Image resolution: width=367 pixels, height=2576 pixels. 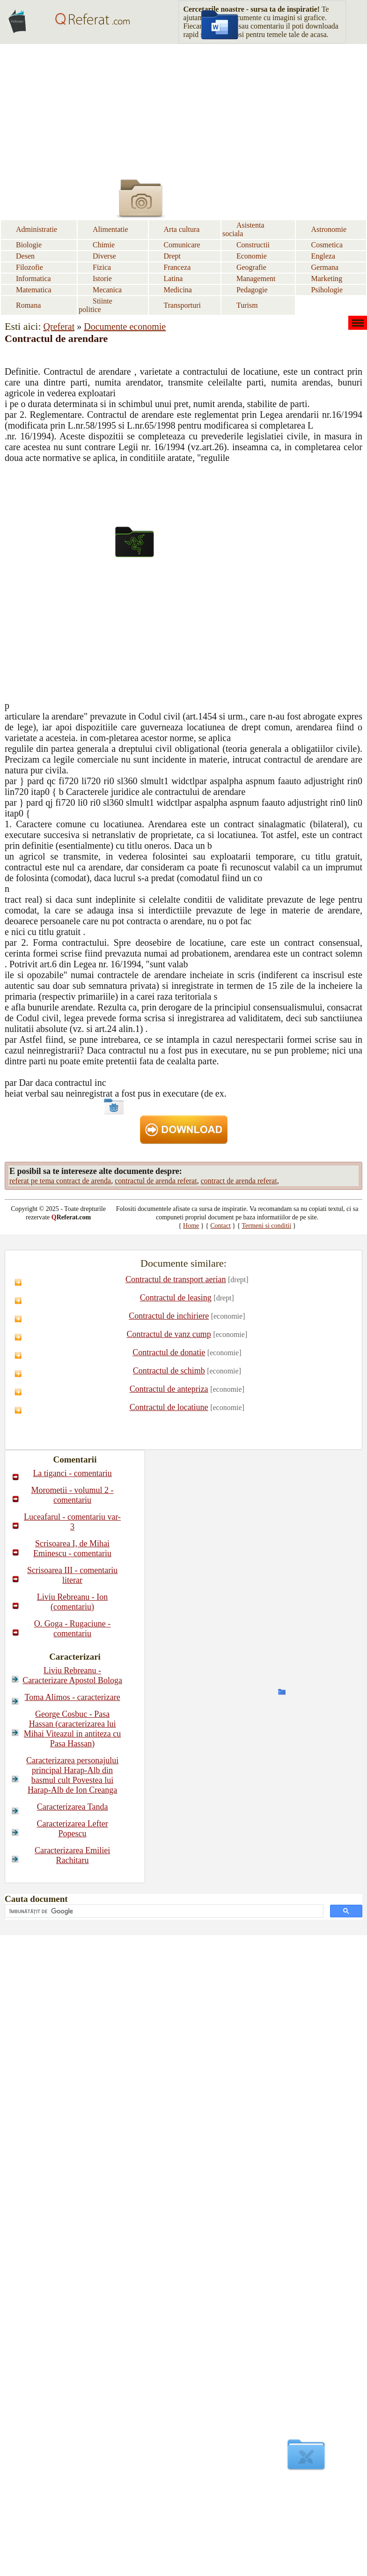 I want to click on open razer gaming software folder, so click(x=134, y=543).